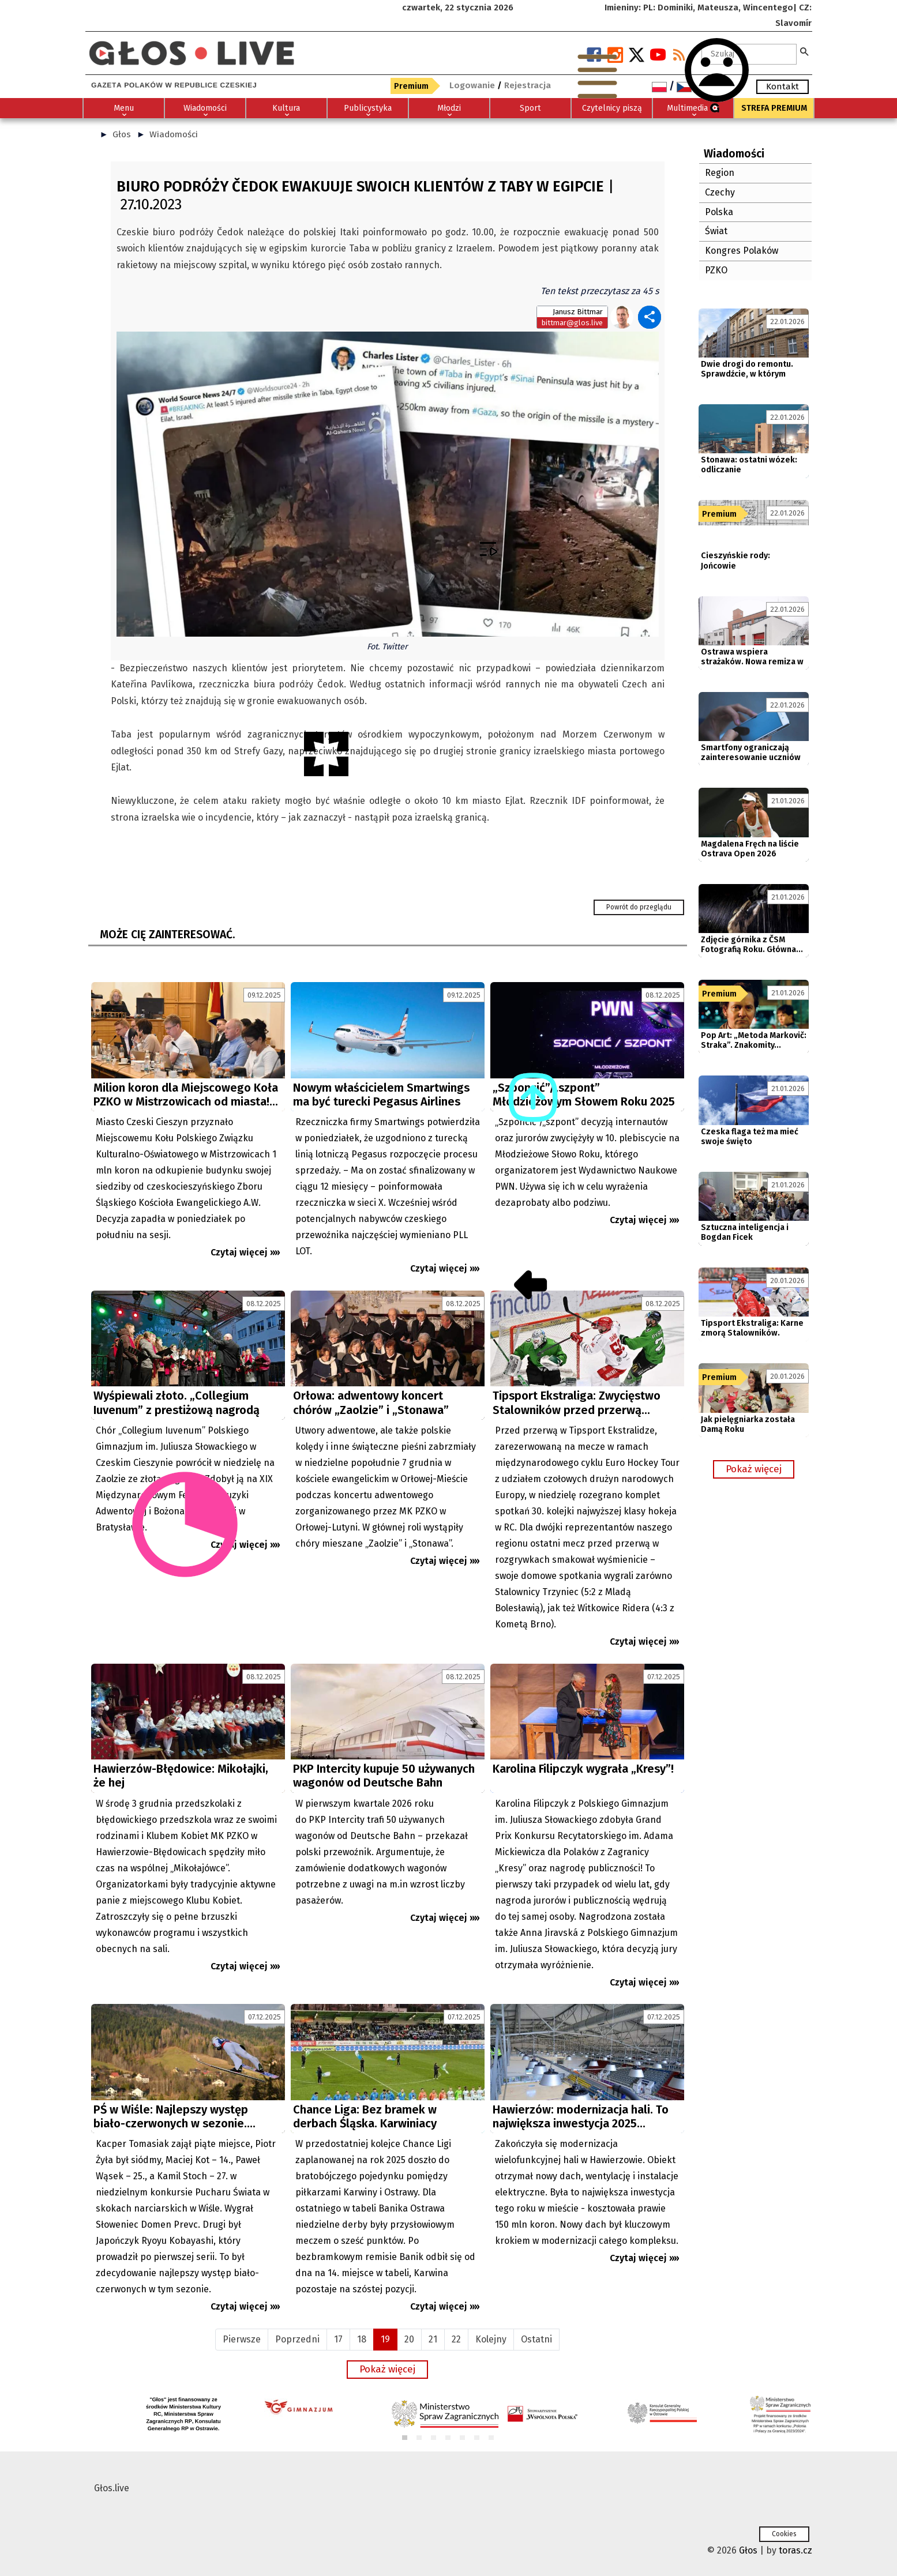 This screenshot has width=897, height=2576. I want to click on indicate a negative reaction or feedback, so click(716, 70).